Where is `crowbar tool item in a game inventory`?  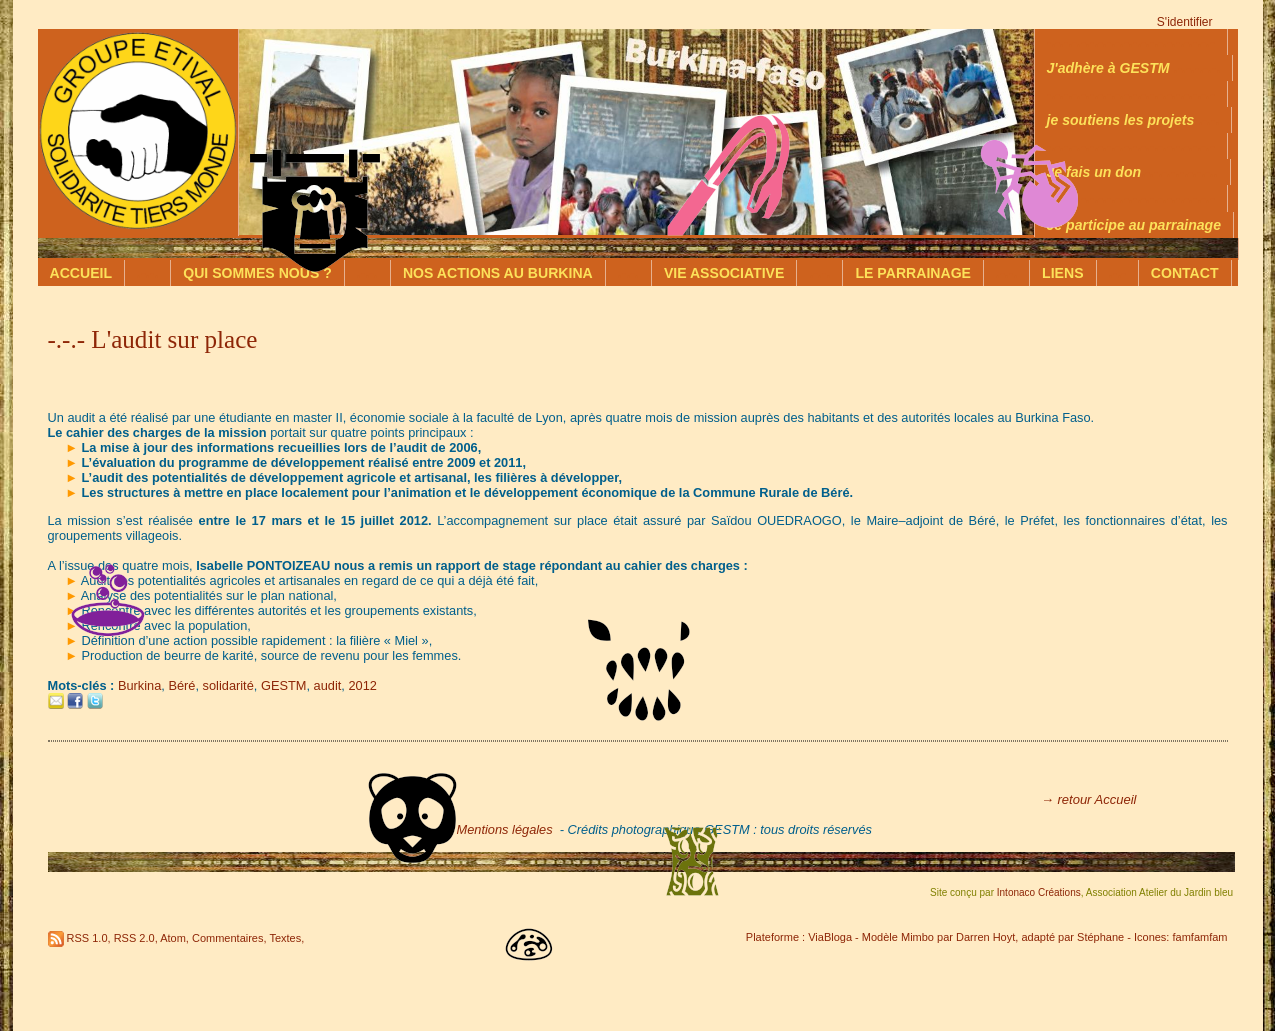 crowbar tool item in a game inventory is located at coordinates (729, 173).